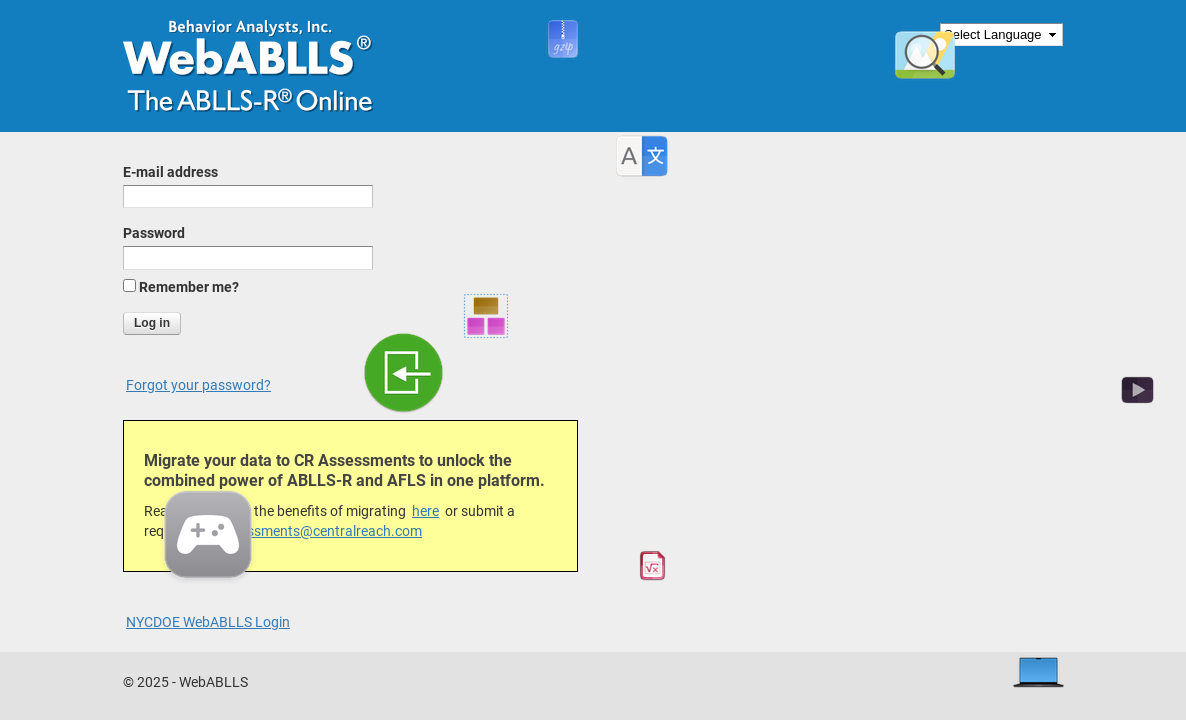 The image size is (1186, 720). Describe the element at coordinates (1137, 388) in the screenshot. I see `a video file type indicator` at that location.